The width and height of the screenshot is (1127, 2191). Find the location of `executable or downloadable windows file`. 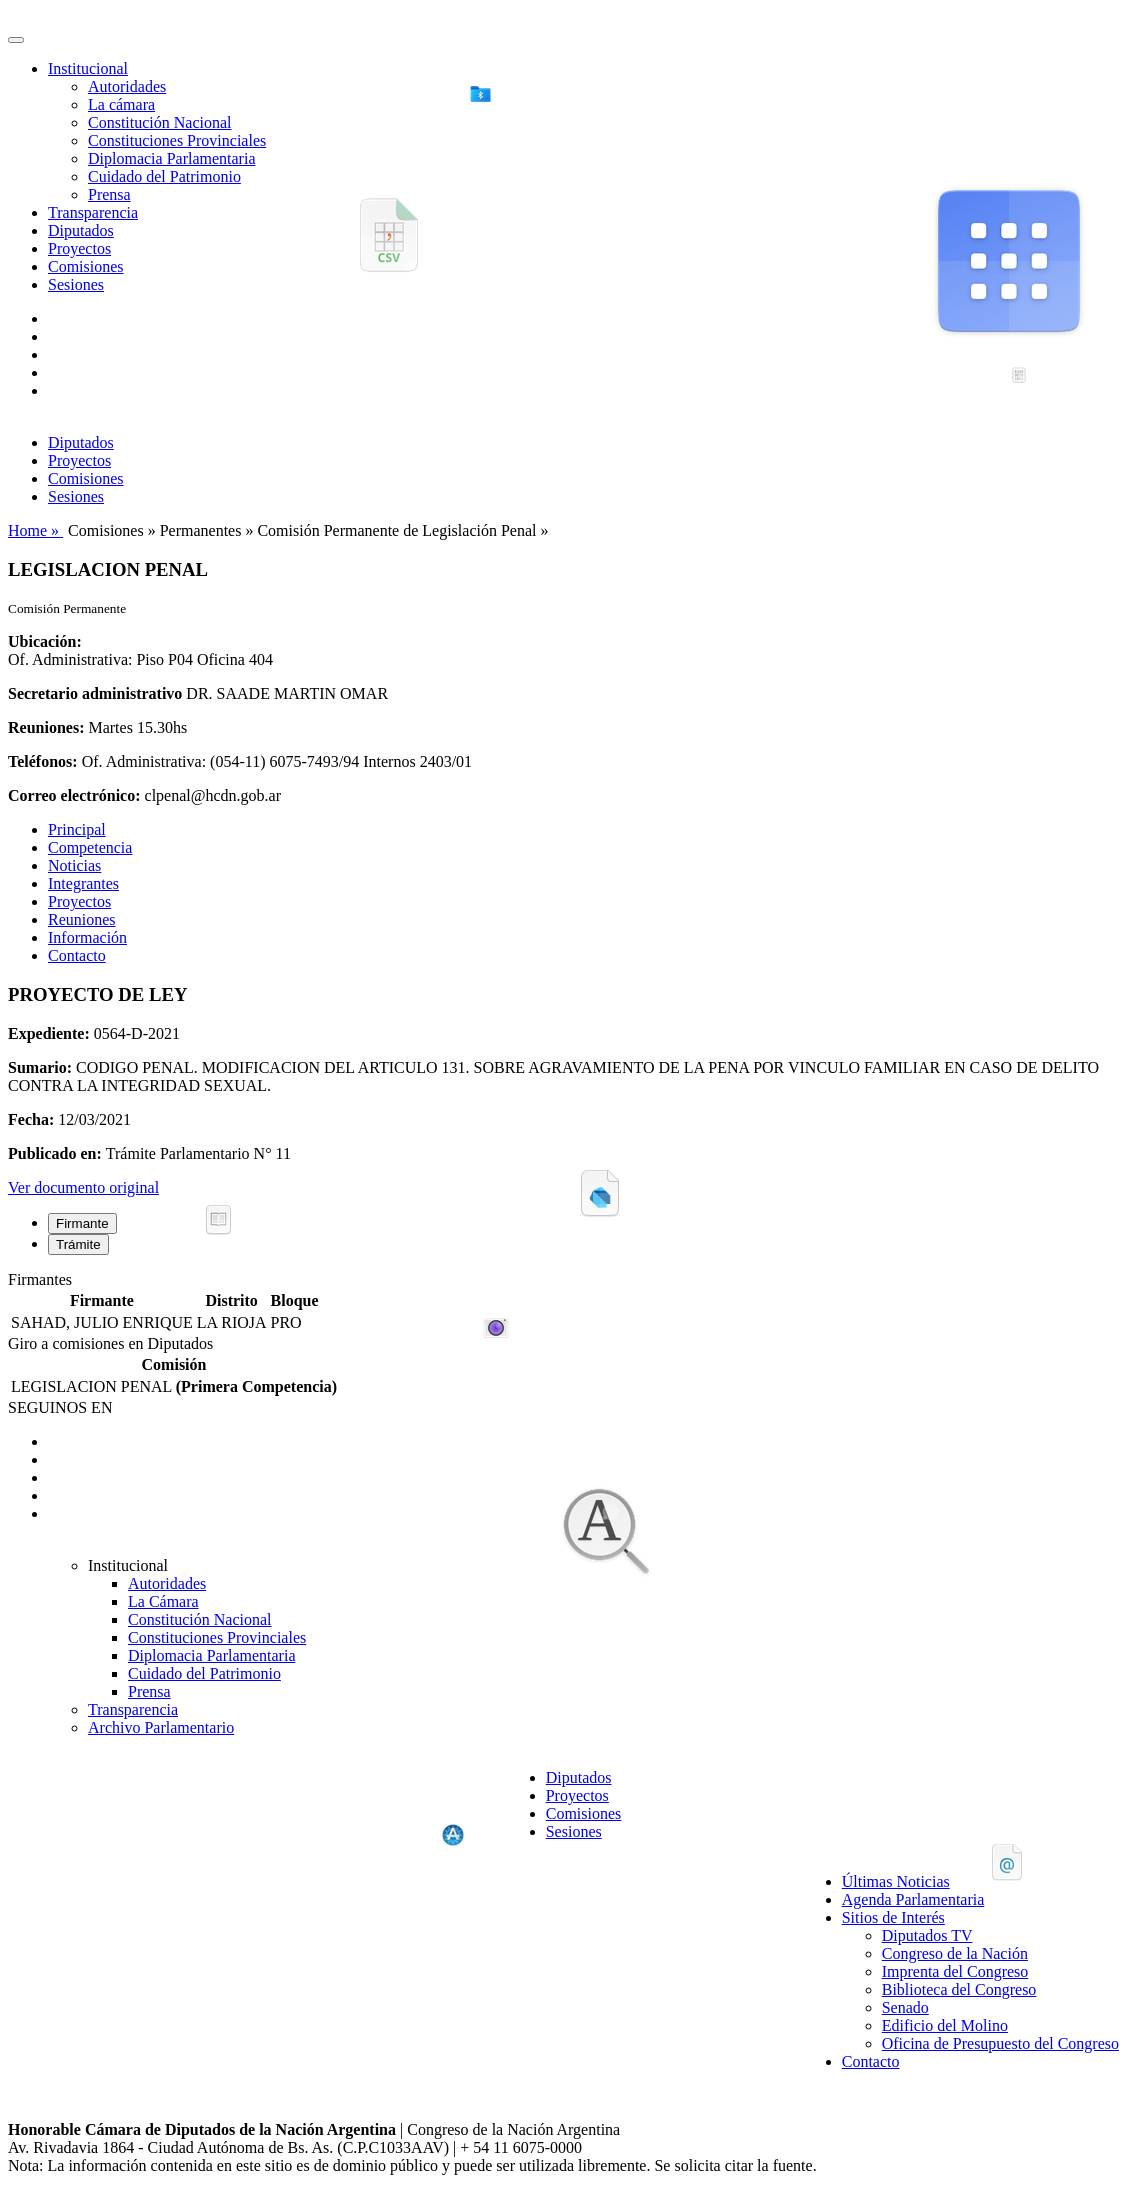

executable or downloadable windows file is located at coordinates (1019, 375).